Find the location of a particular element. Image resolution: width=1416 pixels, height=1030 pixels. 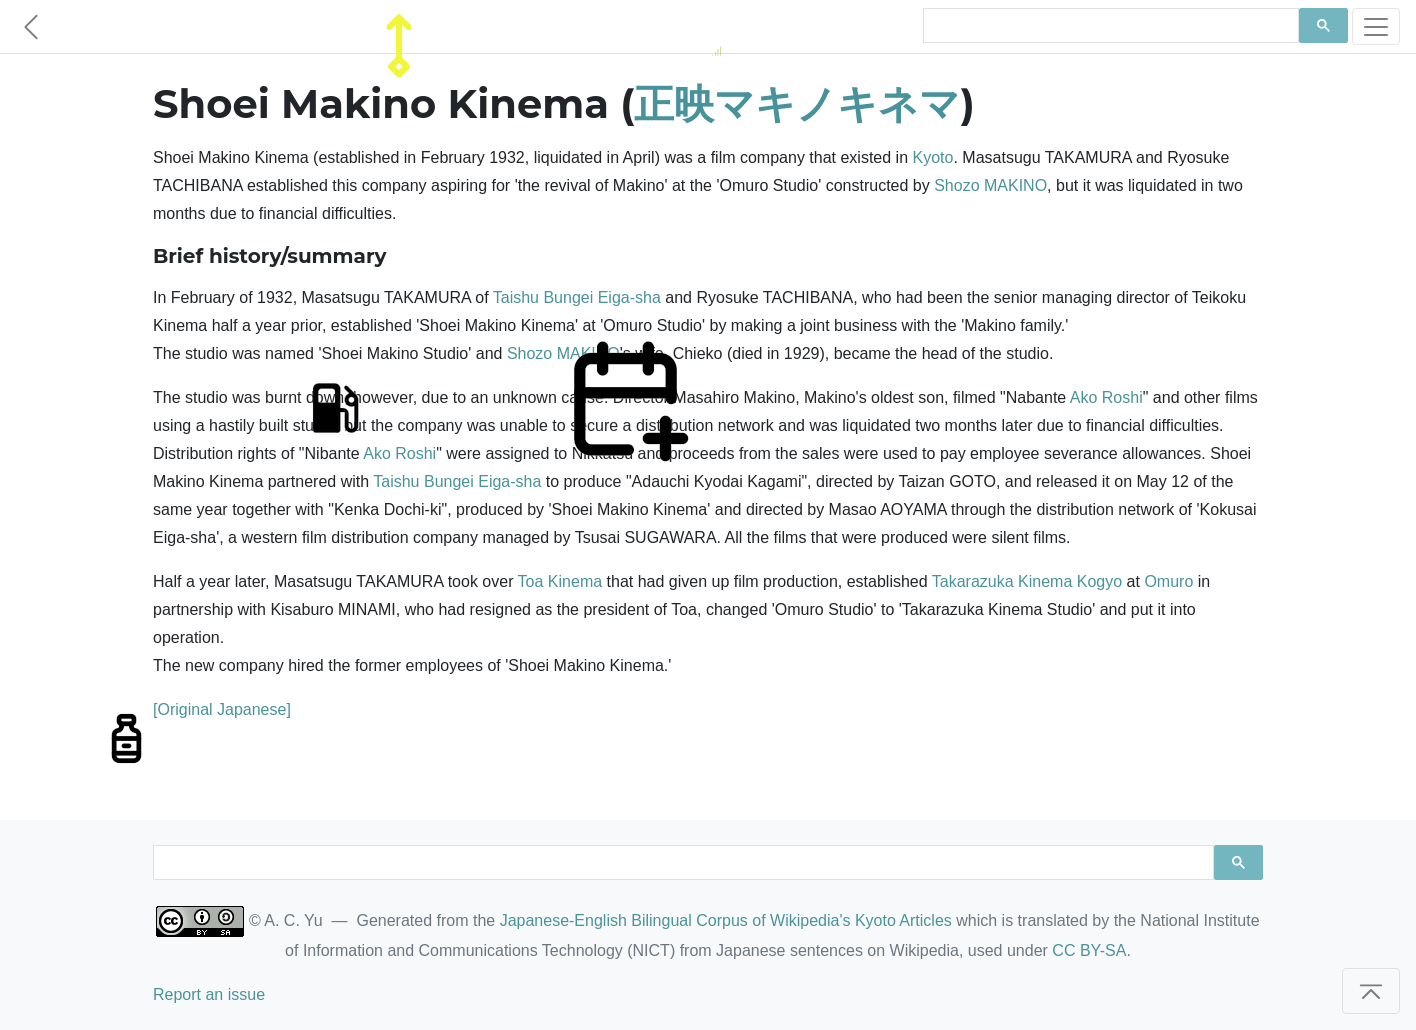

add a new event to calendar is located at coordinates (625, 398).